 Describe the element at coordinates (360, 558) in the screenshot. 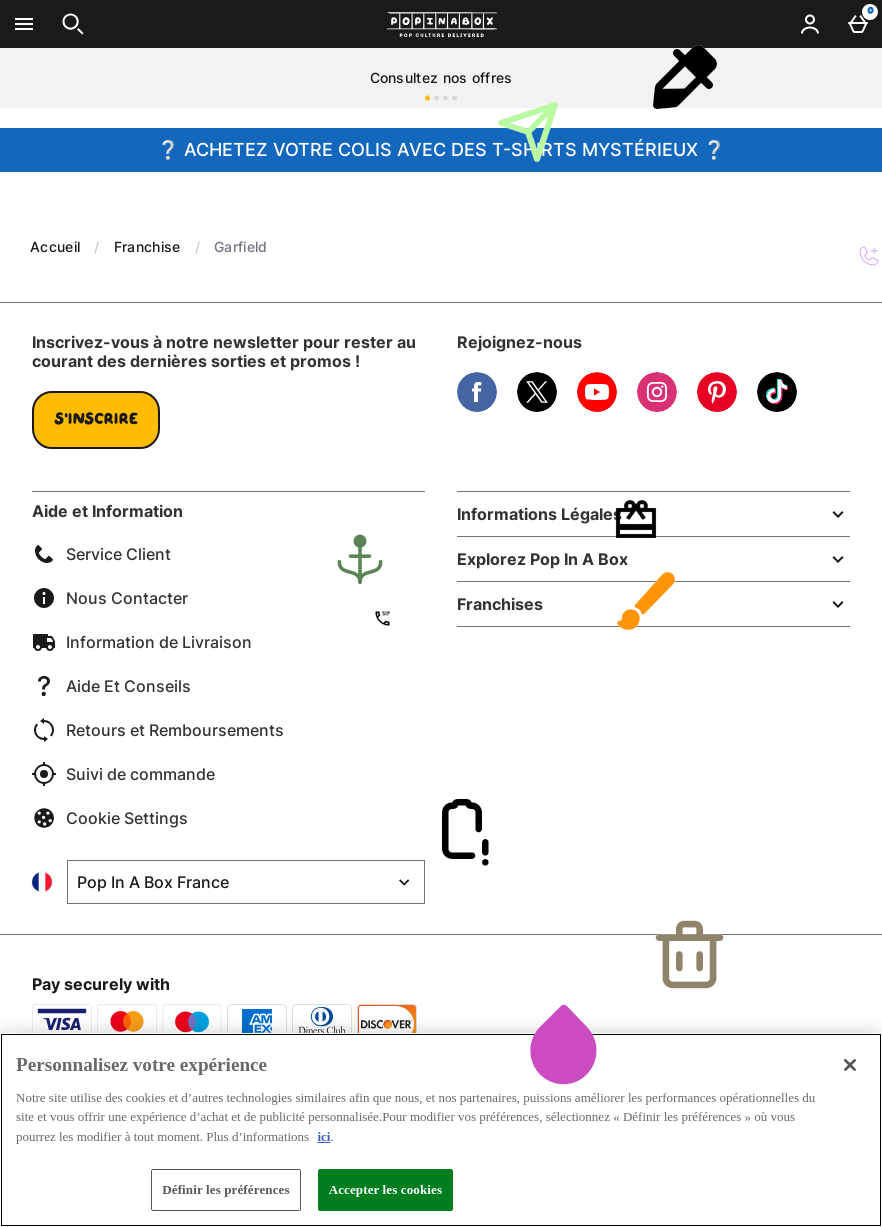

I see `navigate to marina or port locations` at that location.